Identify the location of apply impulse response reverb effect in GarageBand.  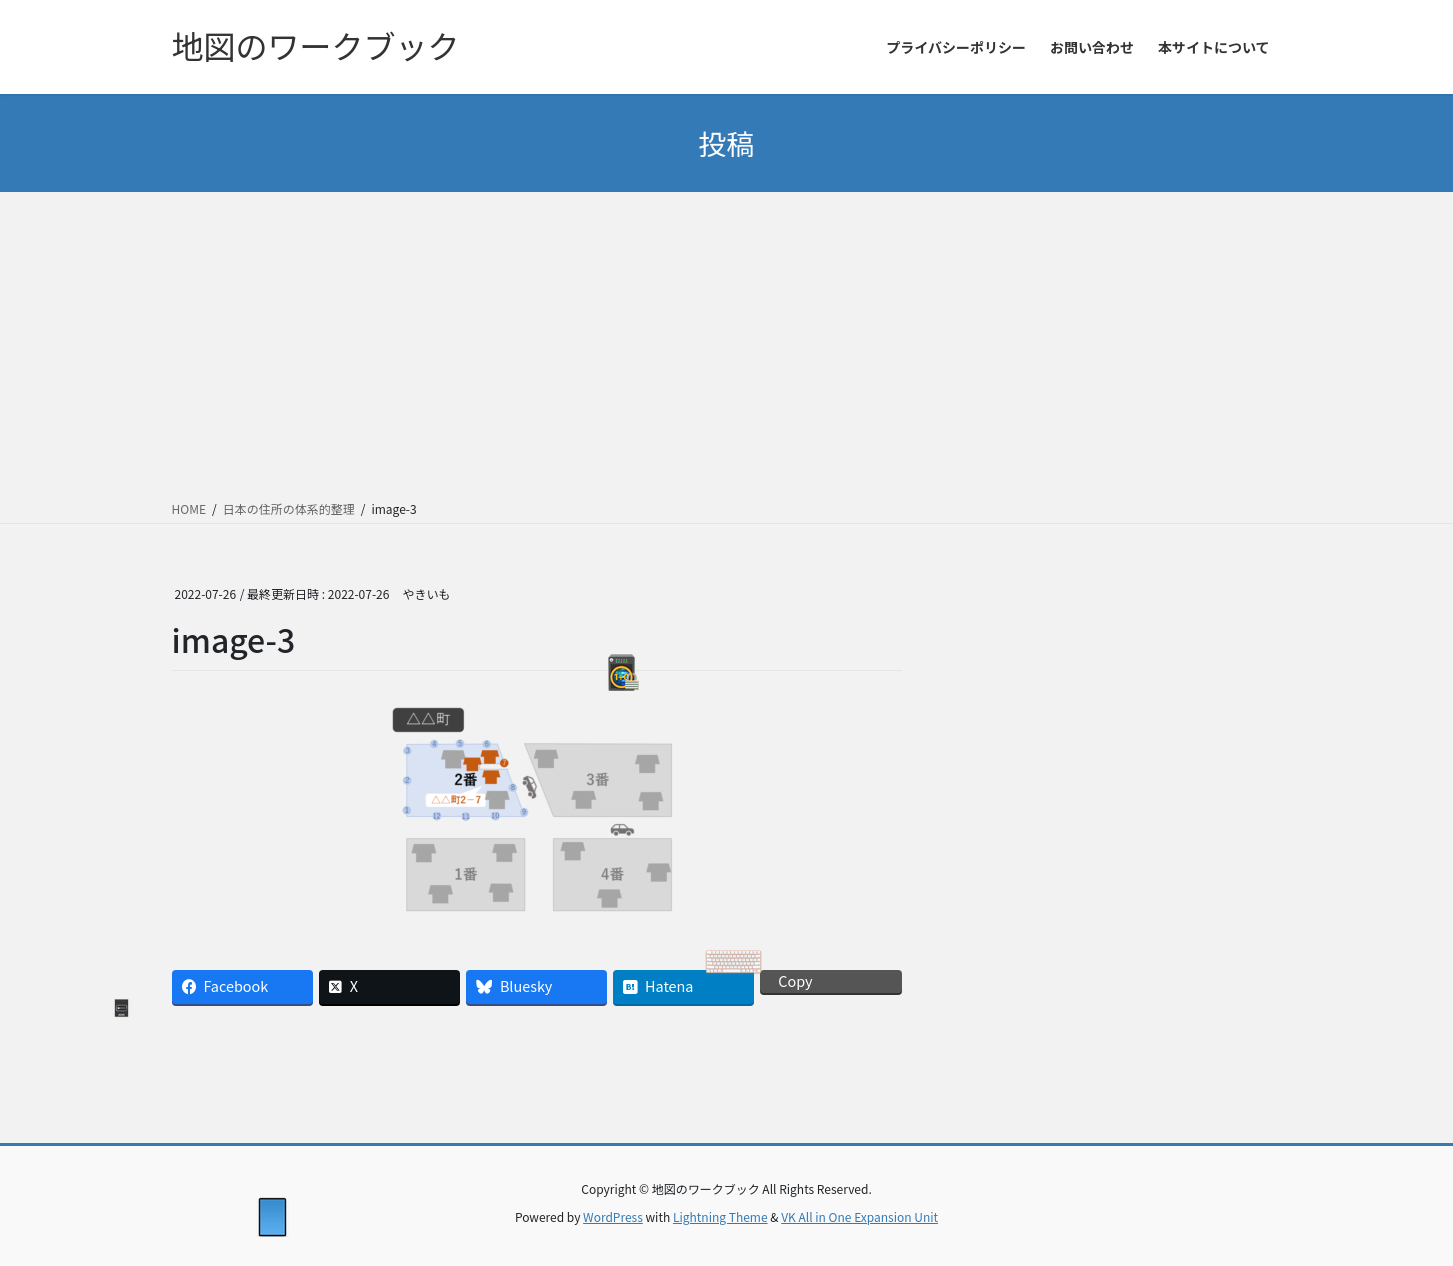
(121, 1008).